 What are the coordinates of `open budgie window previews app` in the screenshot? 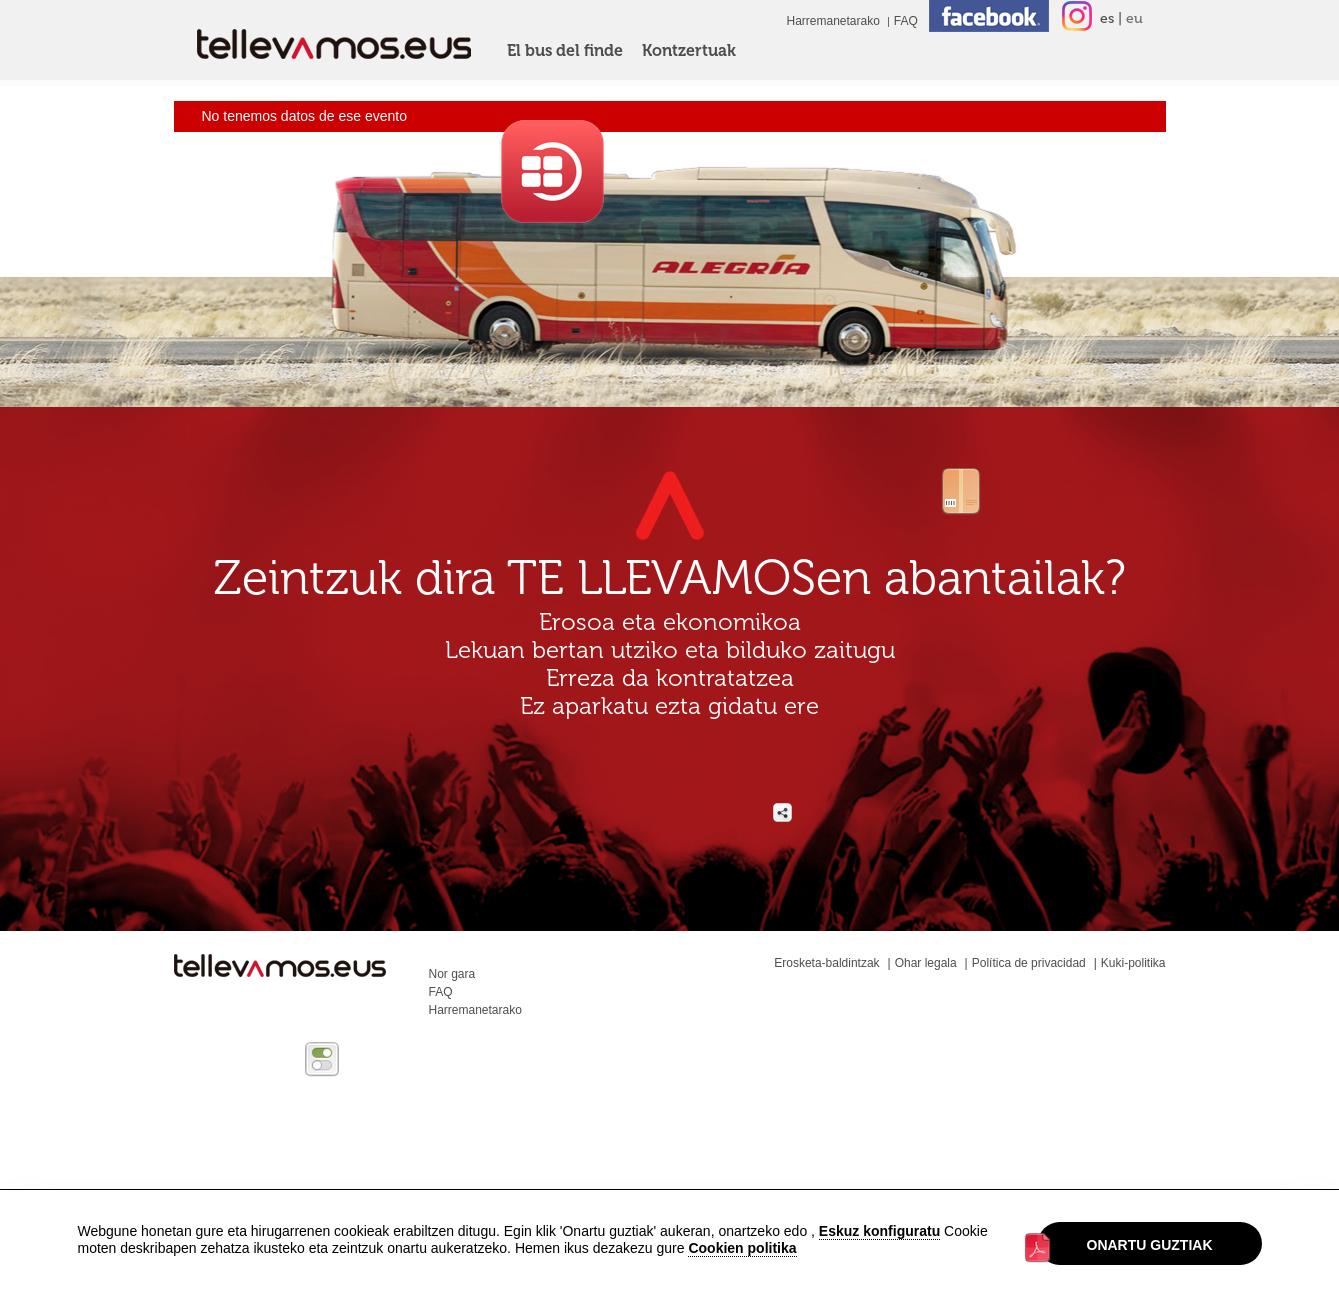 It's located at (552, 171).